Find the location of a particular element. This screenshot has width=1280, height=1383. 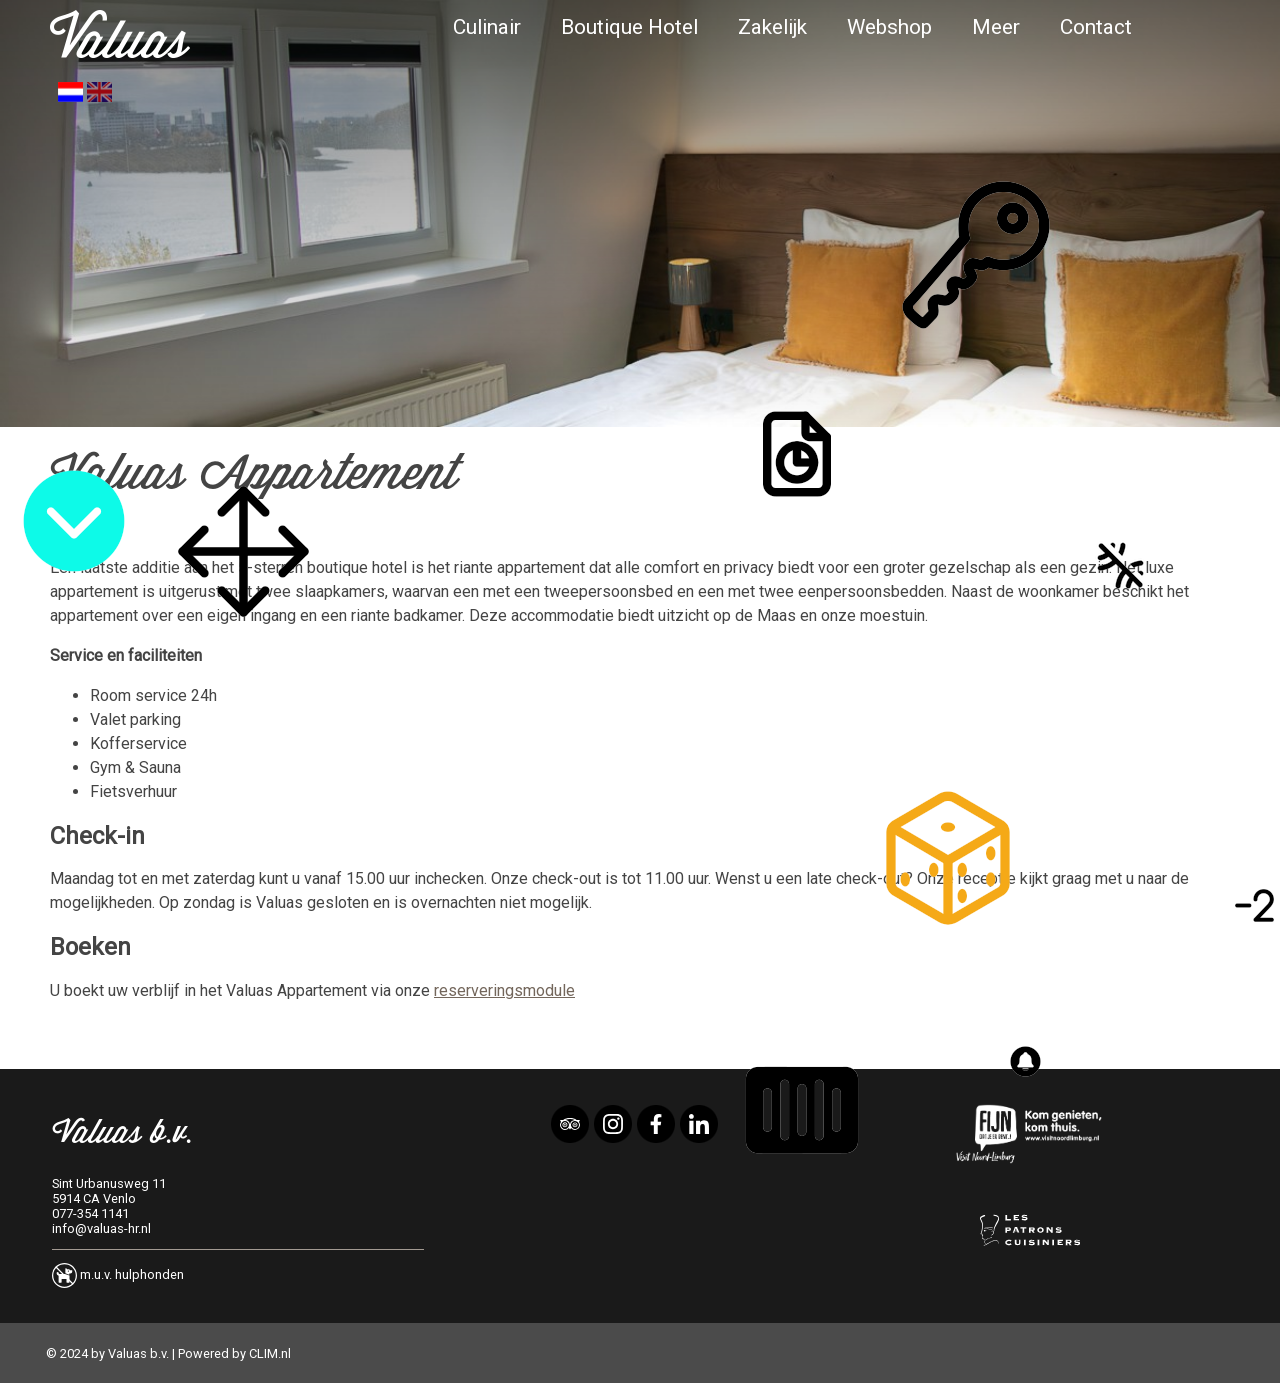

scan a barcode is located at coordinates (802, 1110).